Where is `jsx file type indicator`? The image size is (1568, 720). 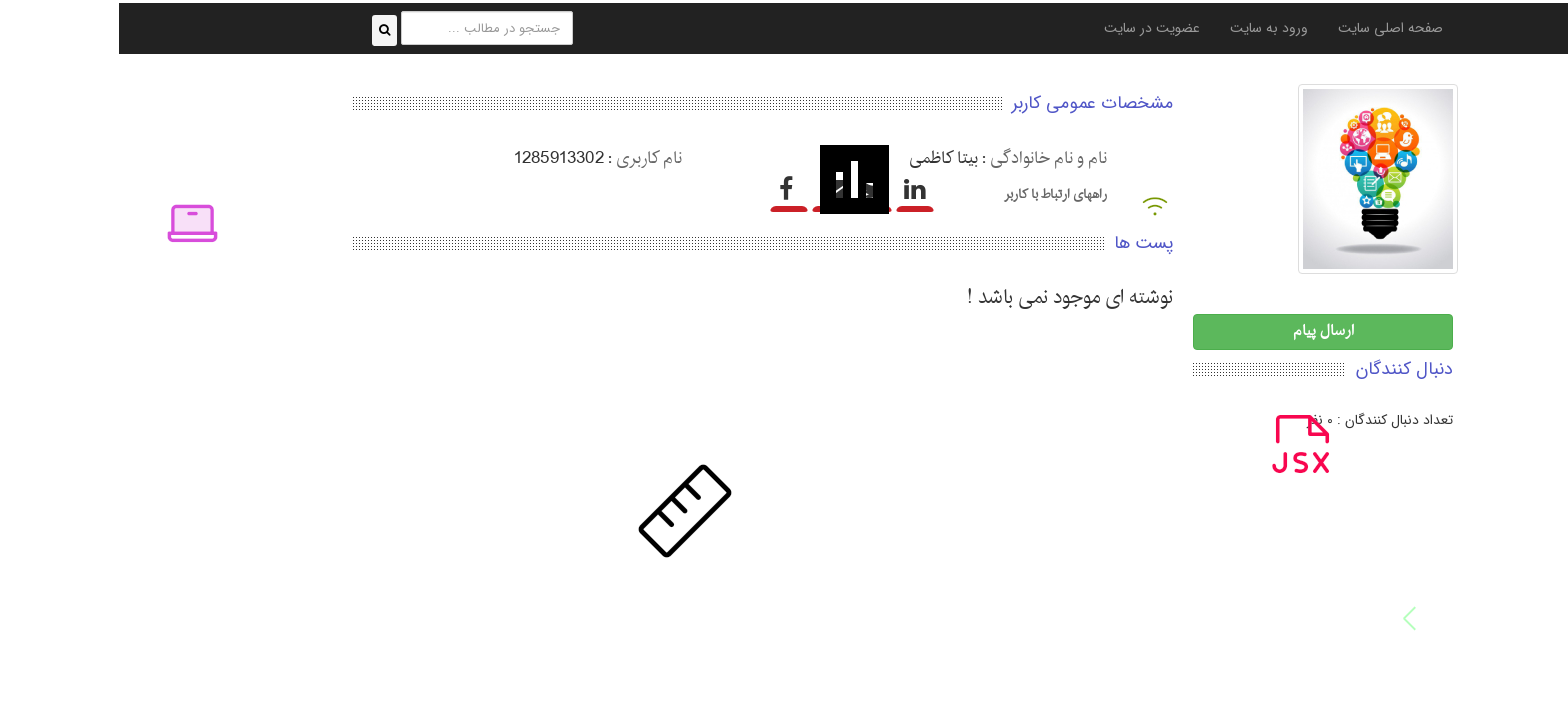
jsx file type indicator is located at coordinates (1302, 446).